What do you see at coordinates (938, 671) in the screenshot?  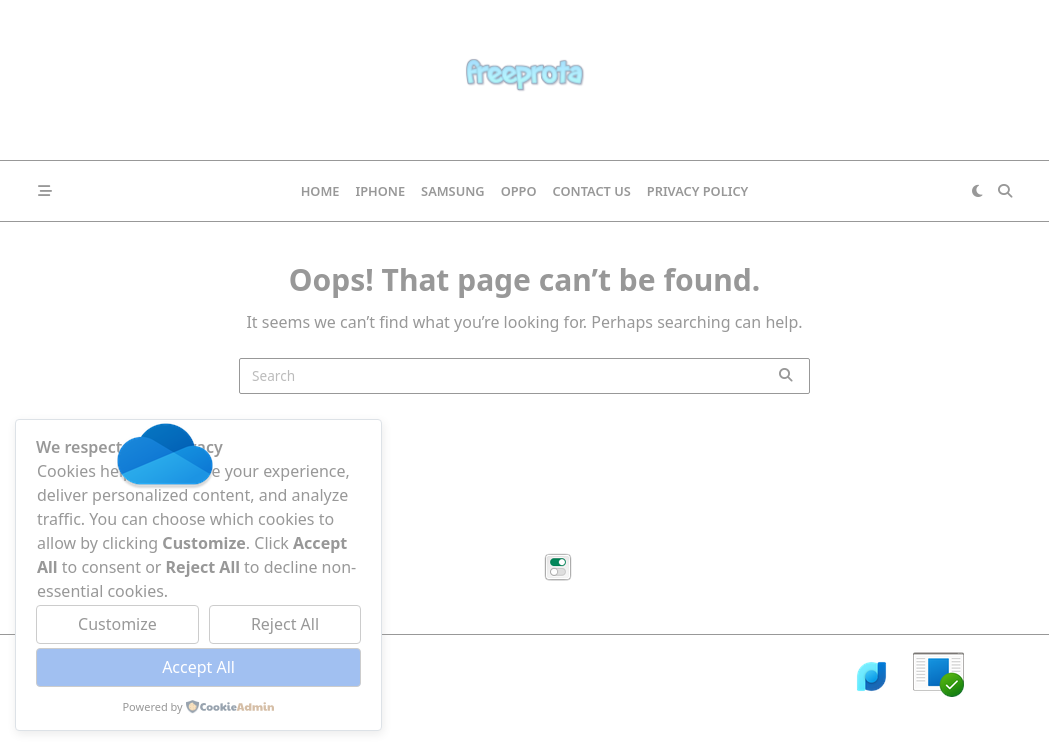 I see `program or application verified successfully` at bounding box center [938, 671].